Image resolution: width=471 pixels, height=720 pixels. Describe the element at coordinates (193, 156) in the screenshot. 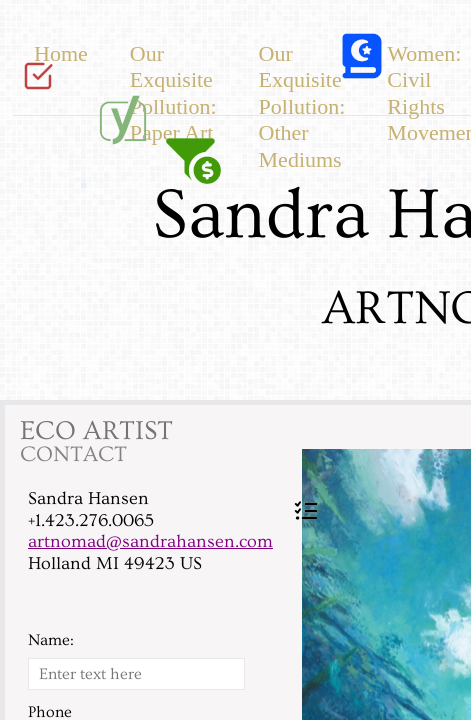

I see `filter results by price or cost` at that location.